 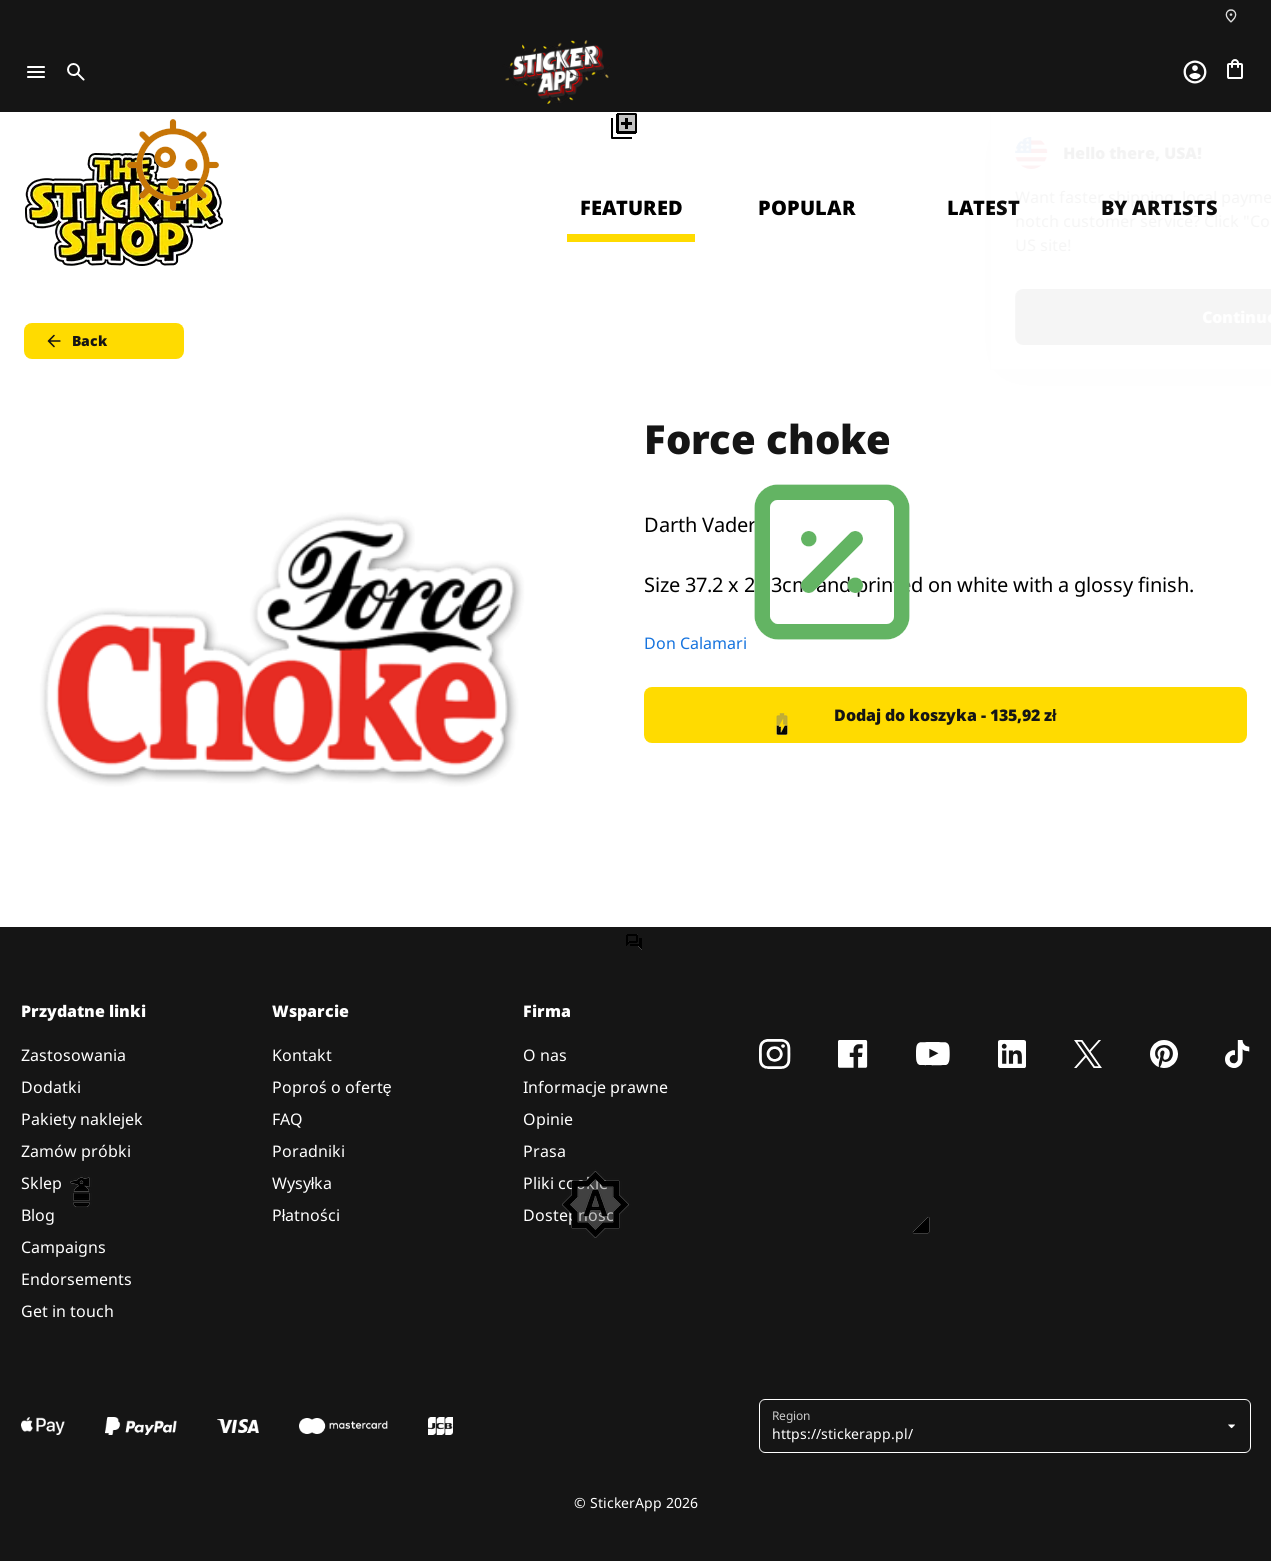 What do you see at coordinates (634, 942) in the screenshot?
I see `open chat or messaging feature` at bounding box center [634, 942].